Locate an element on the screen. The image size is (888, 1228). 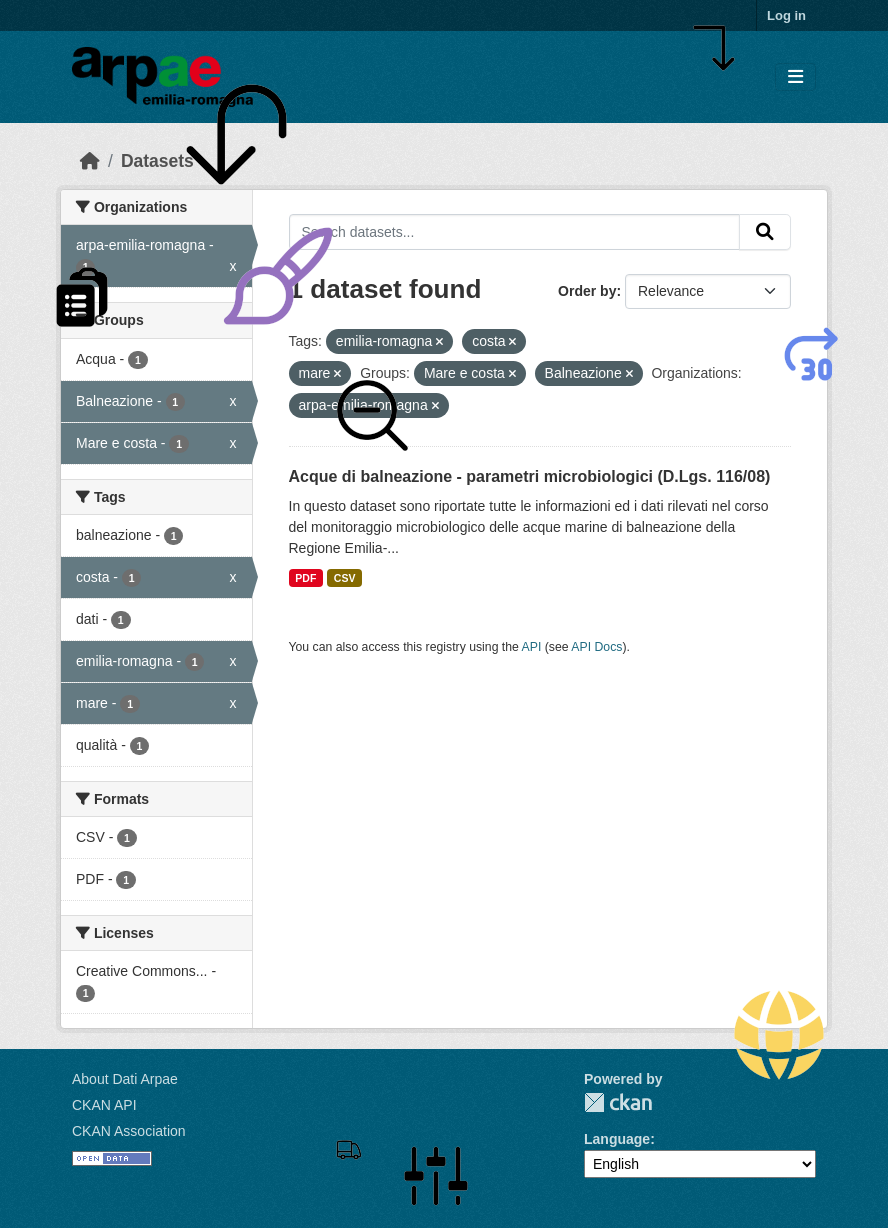
redo or repeat the last action is located at coordinates (236, 134).